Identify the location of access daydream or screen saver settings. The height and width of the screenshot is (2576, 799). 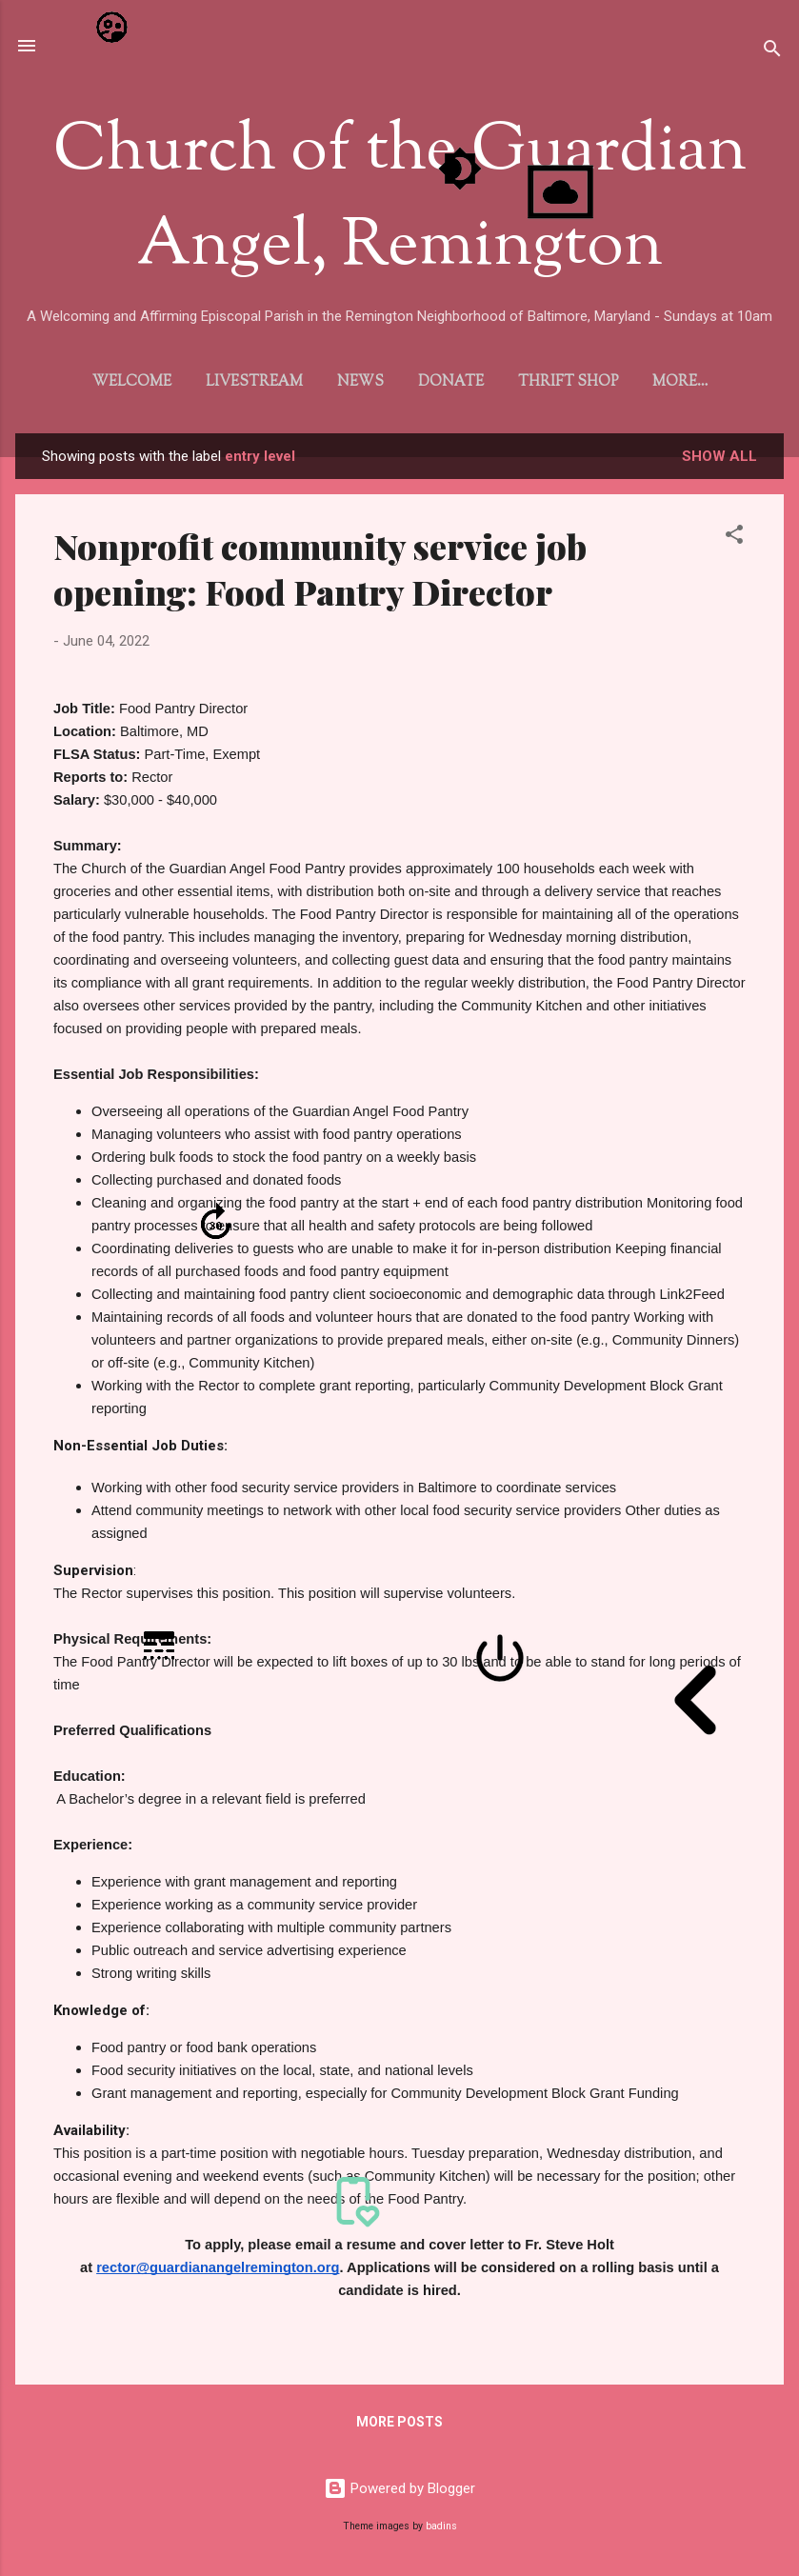
(560, 191).